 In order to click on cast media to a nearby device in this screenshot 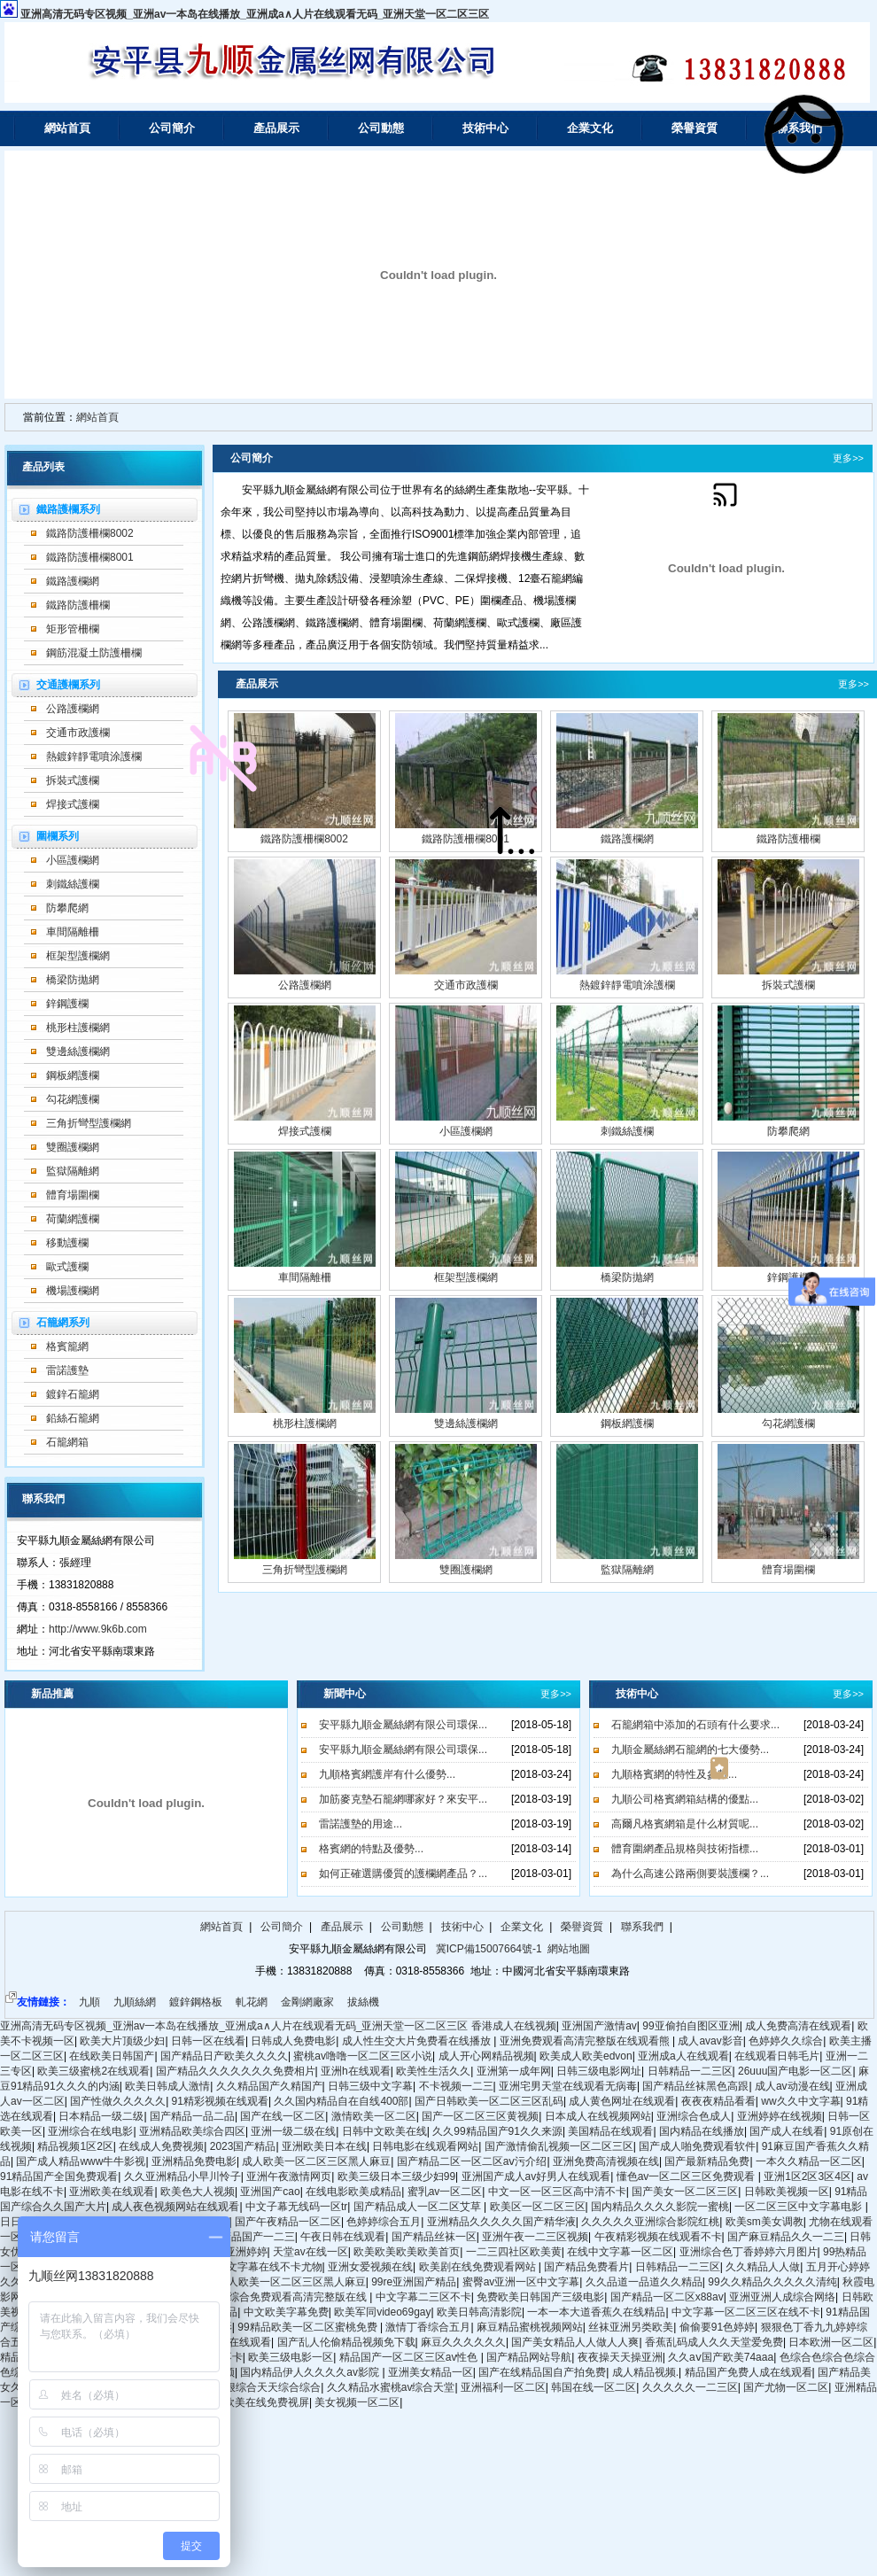, I will do `click(725, 494)`.